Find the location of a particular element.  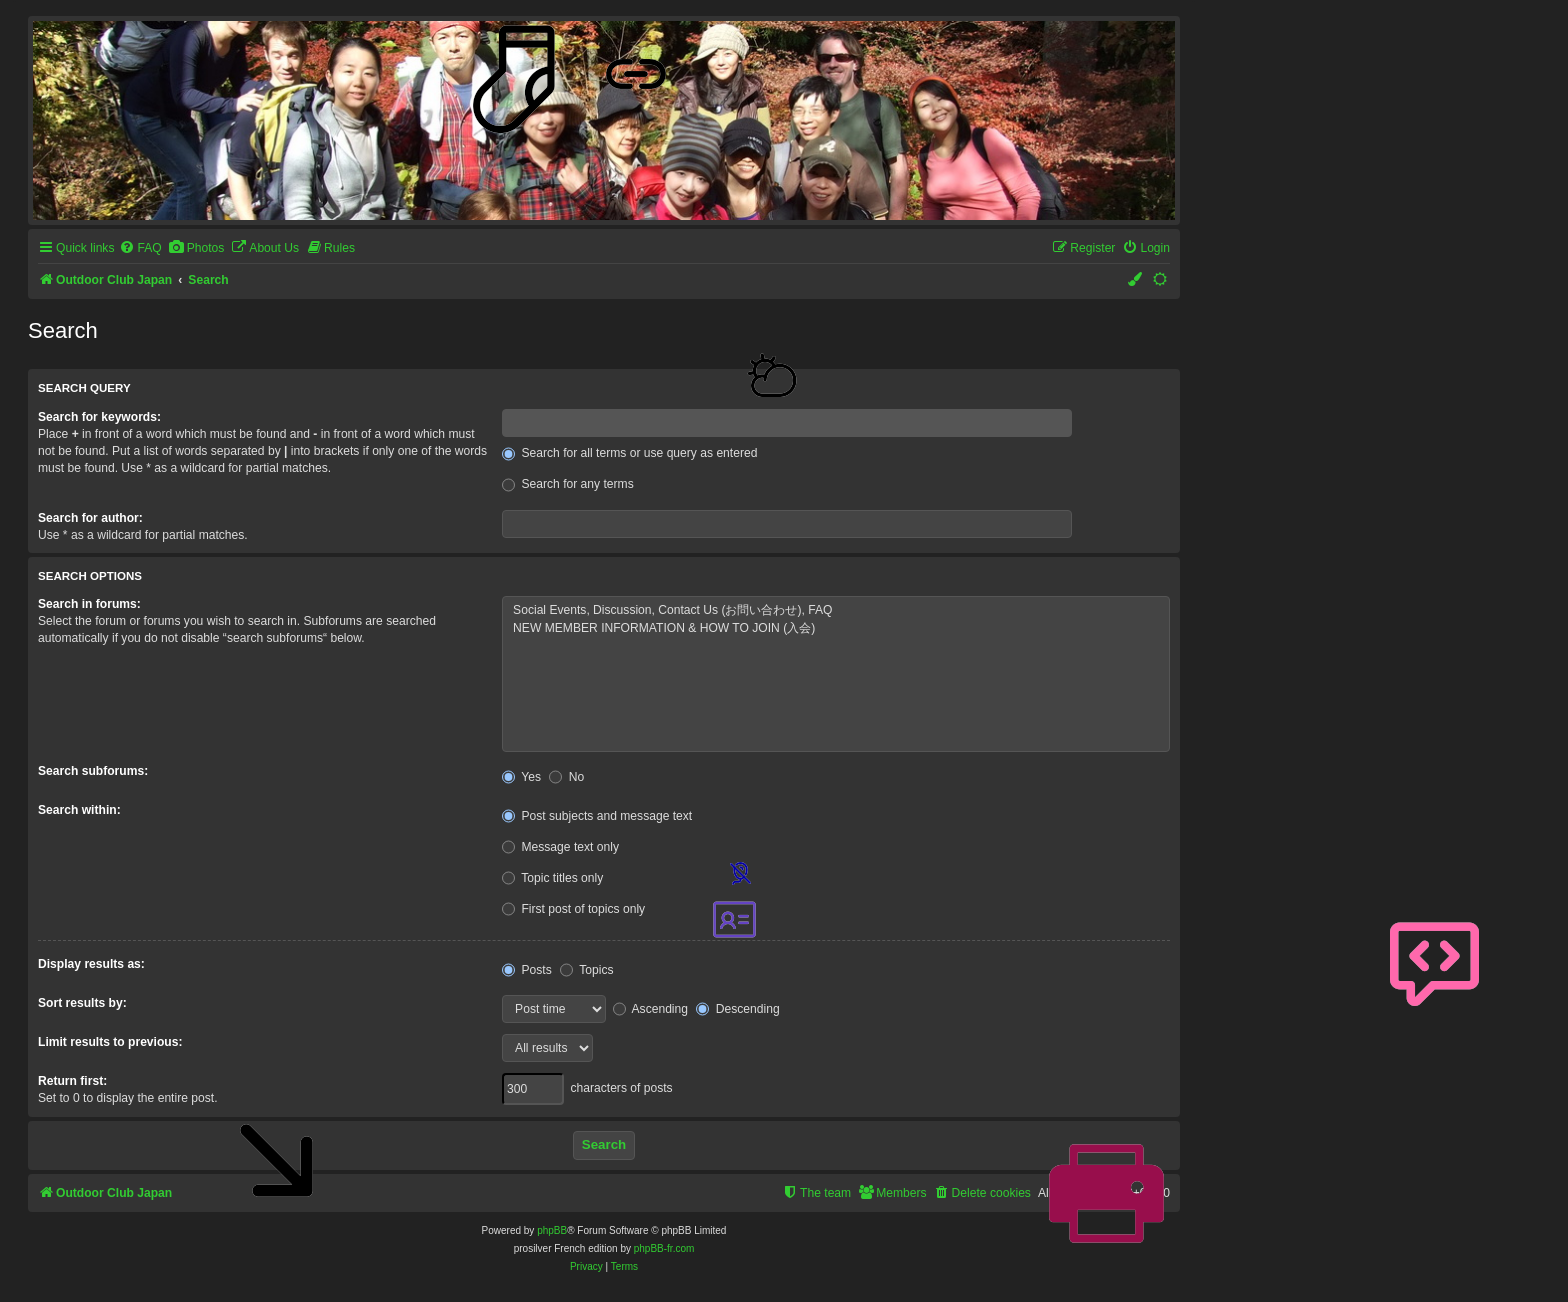

browse clothing or apparel items is located at coordinates (517, 77).